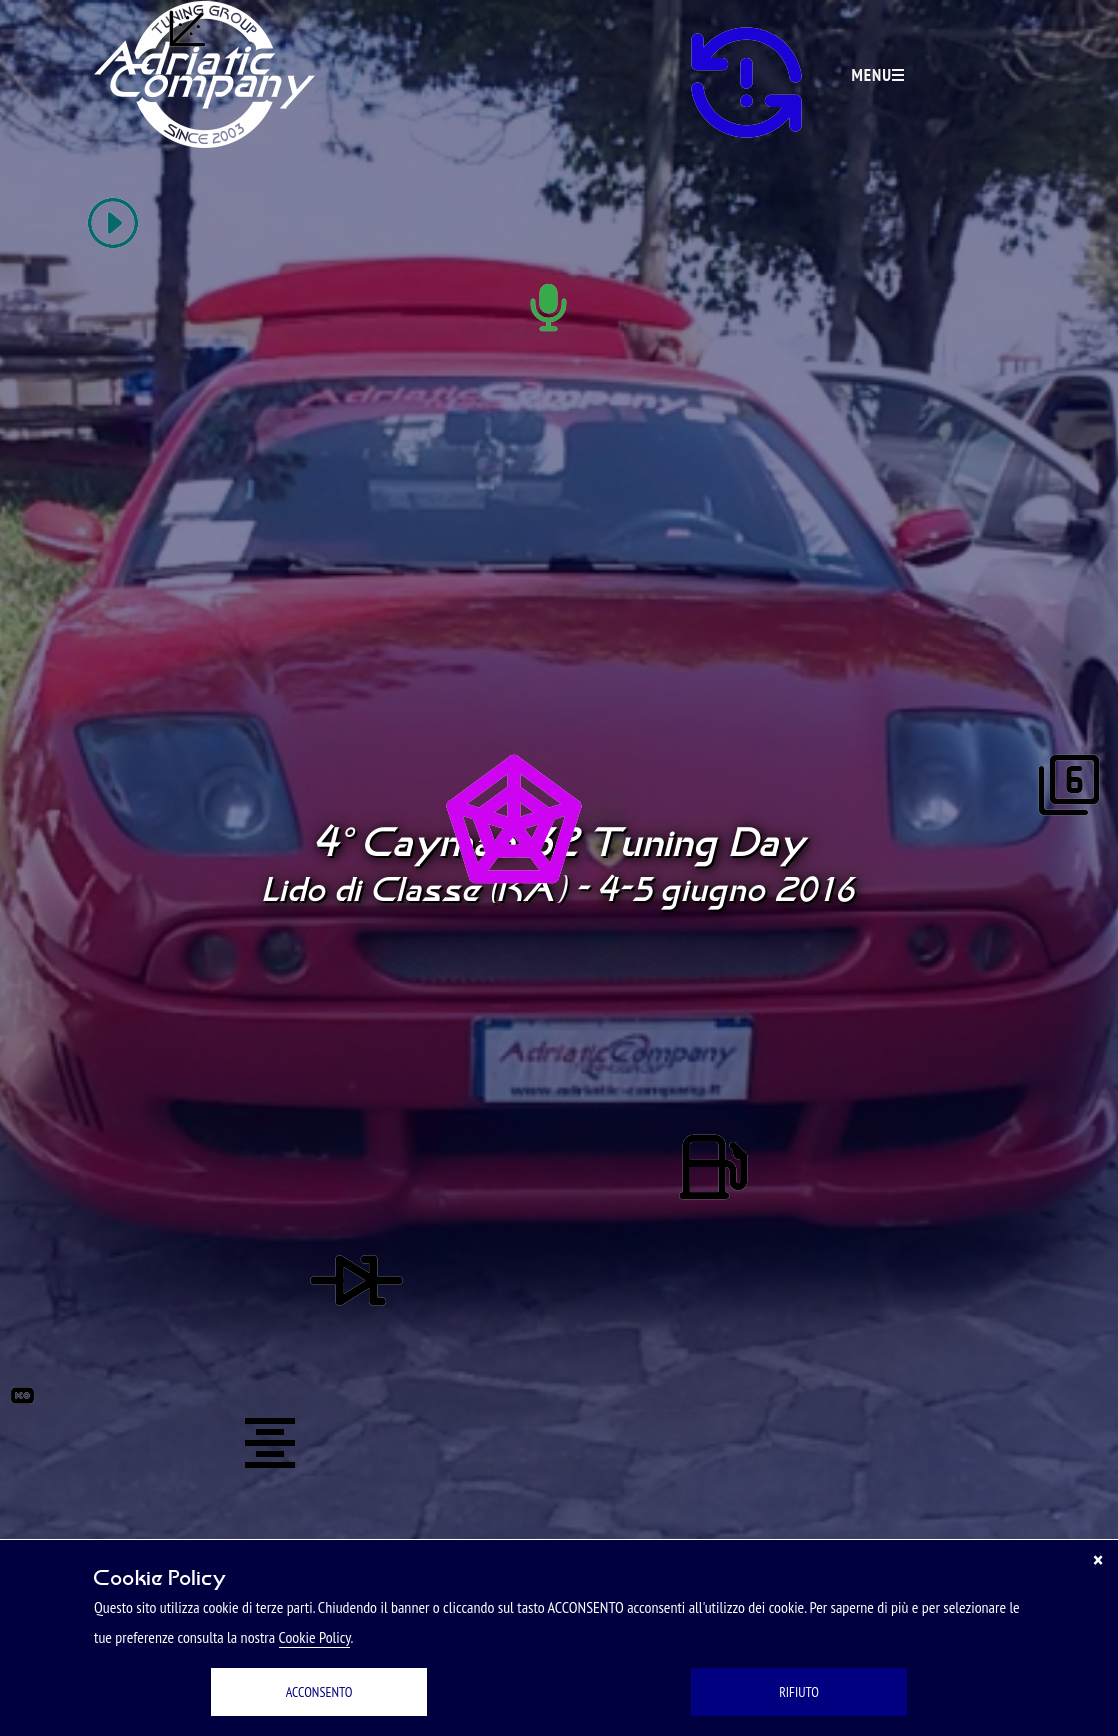 This screenshot has width=1118, height=1736. Describe the element at coordinates (270, 1443) in the screenshot. I see `center align text` at that location.